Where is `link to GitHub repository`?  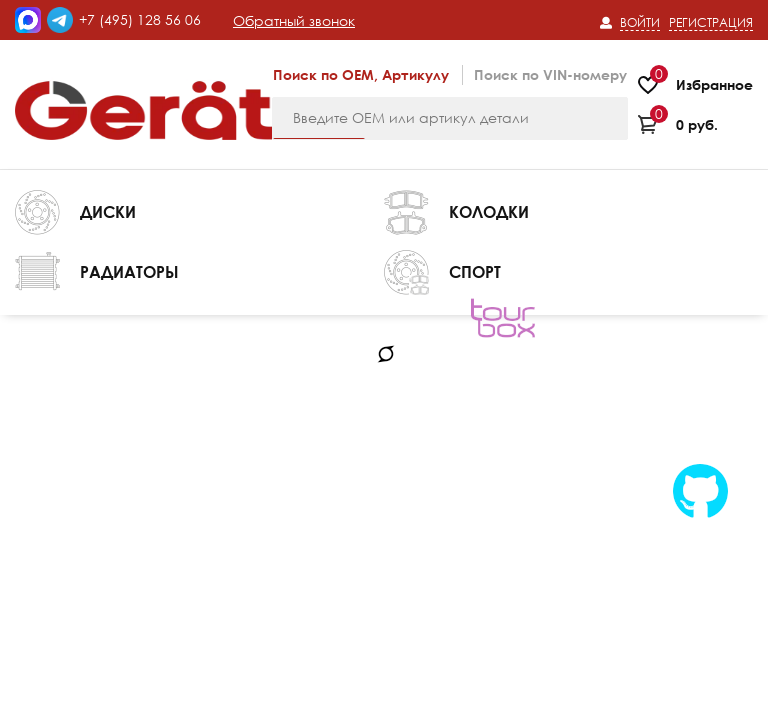
link to GitHub repository is located at coordinates (700, 491).